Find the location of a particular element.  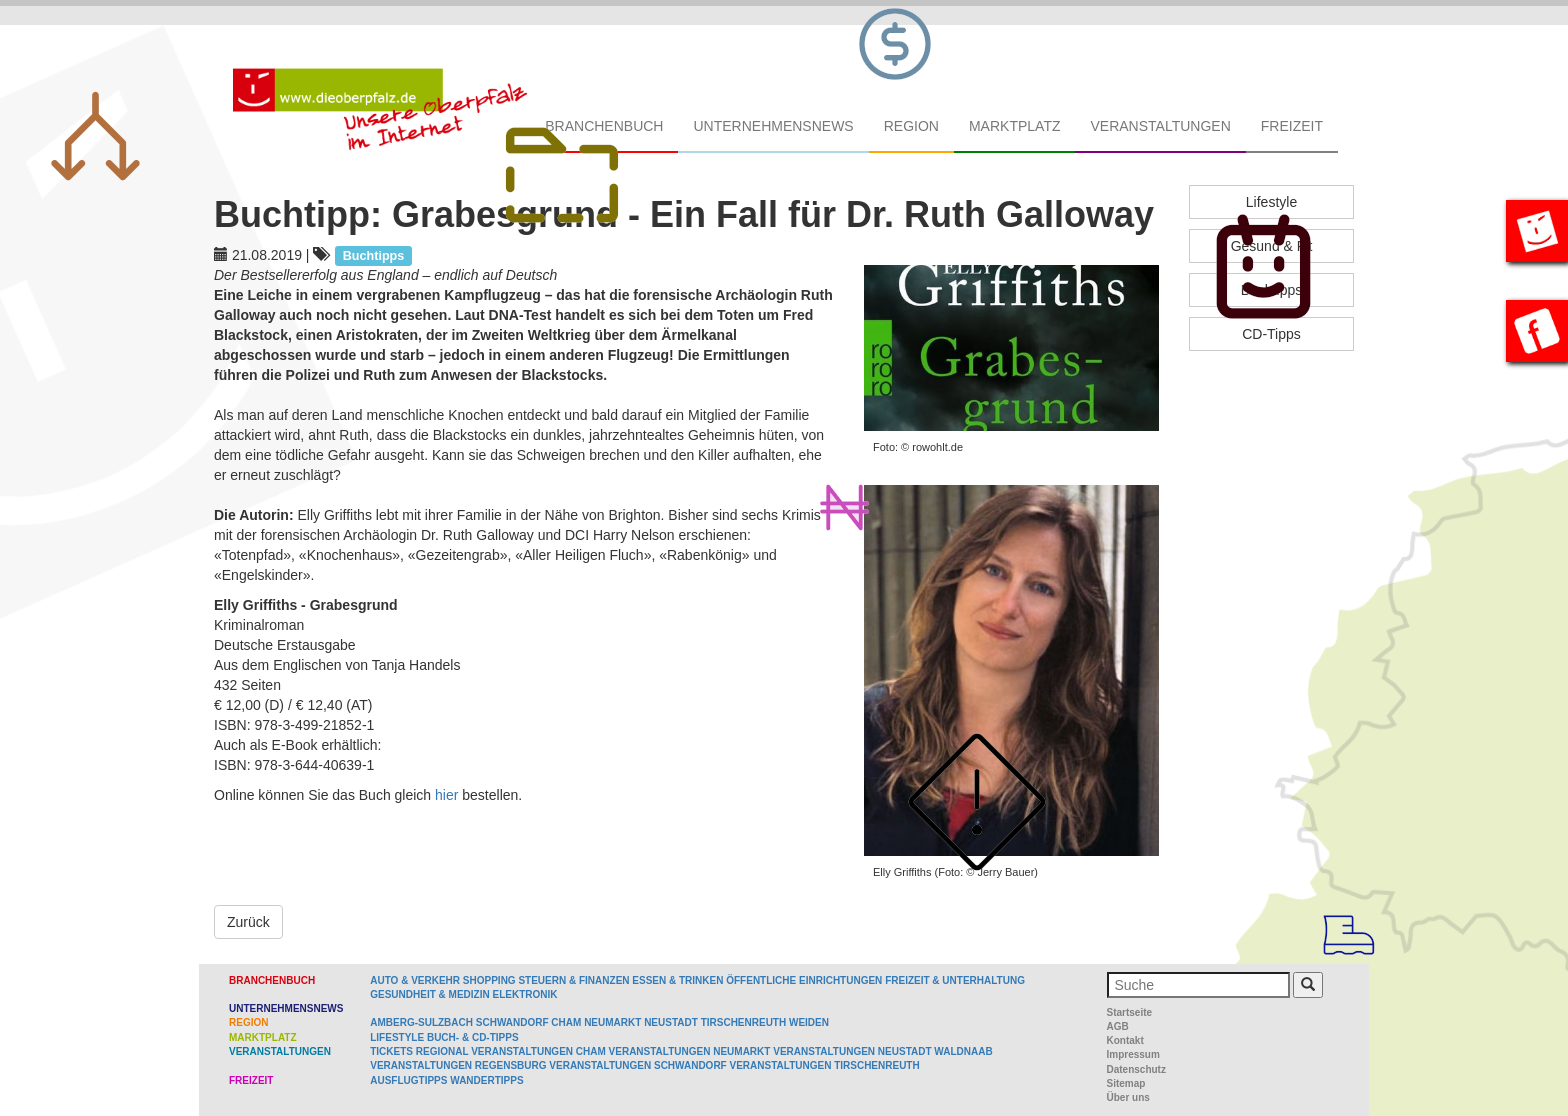

view account balance or financial information is located at coordinates (895, 44).